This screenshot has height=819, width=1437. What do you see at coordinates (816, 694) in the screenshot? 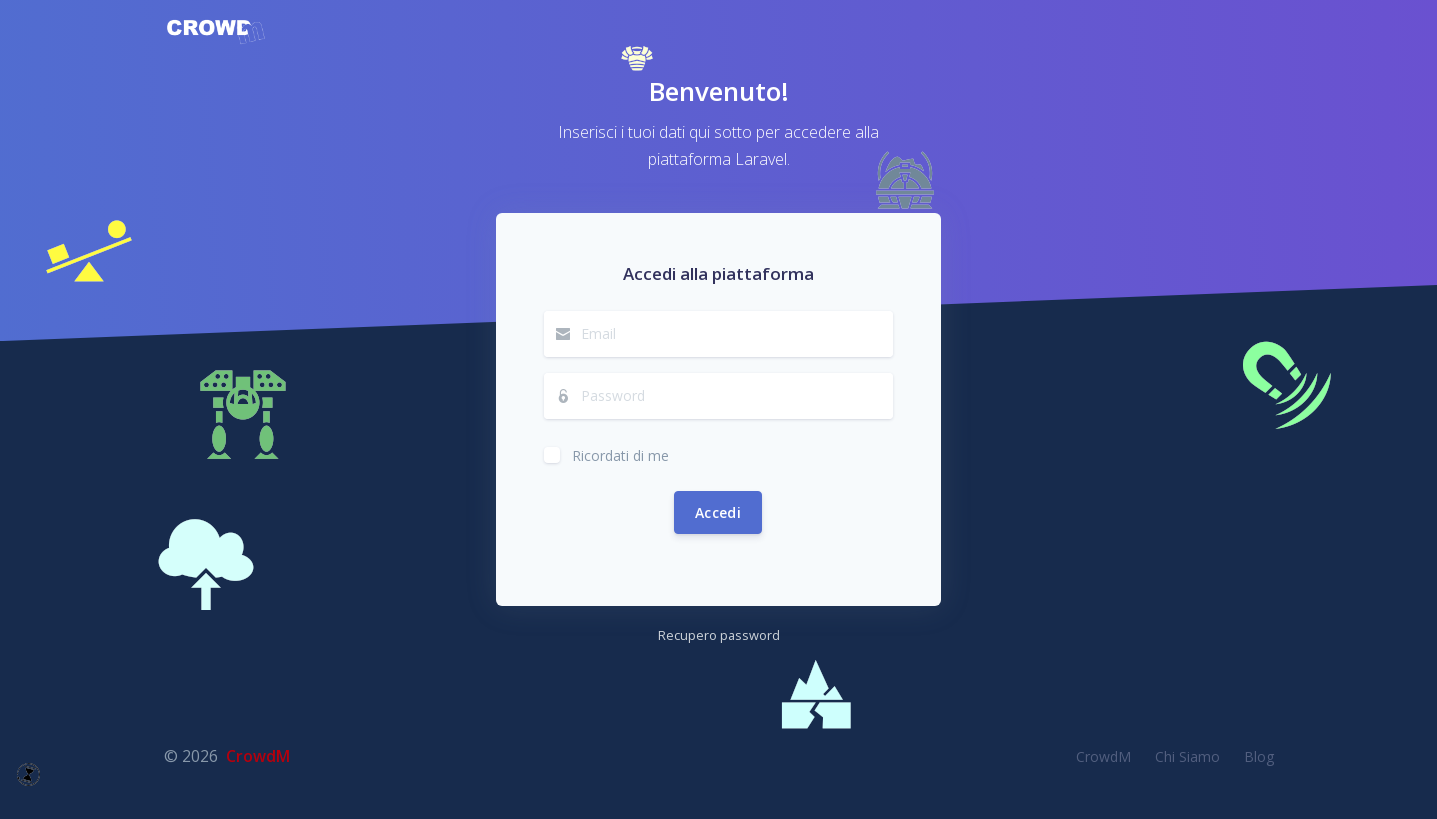
I see `explore valley or mountain terrain` at bounding box center [816, 694].